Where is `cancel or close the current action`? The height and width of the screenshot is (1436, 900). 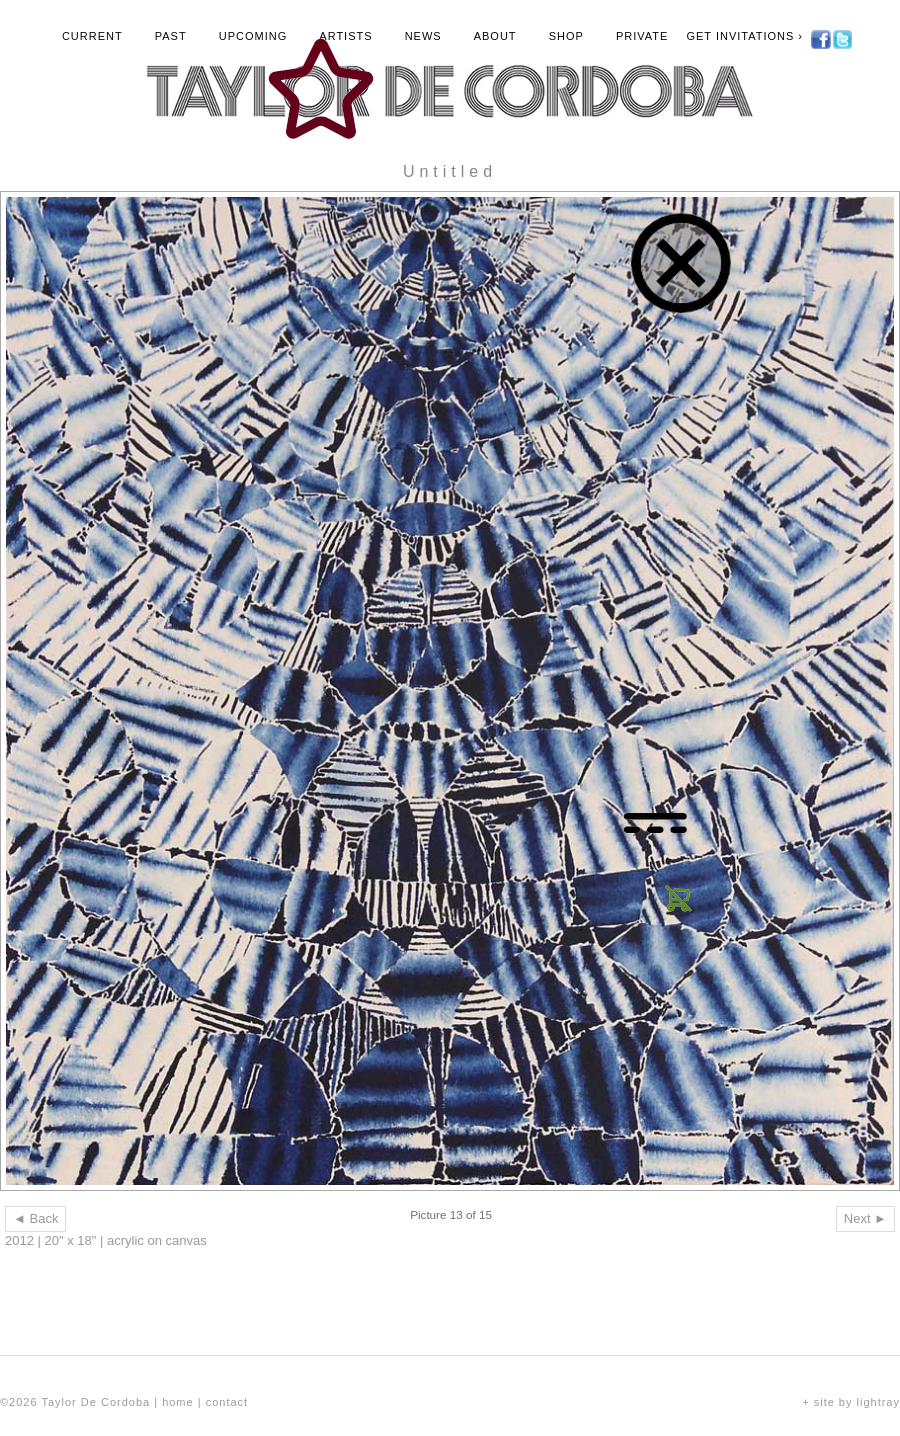
cancel or close the current action is located at coordinates (681, 263).